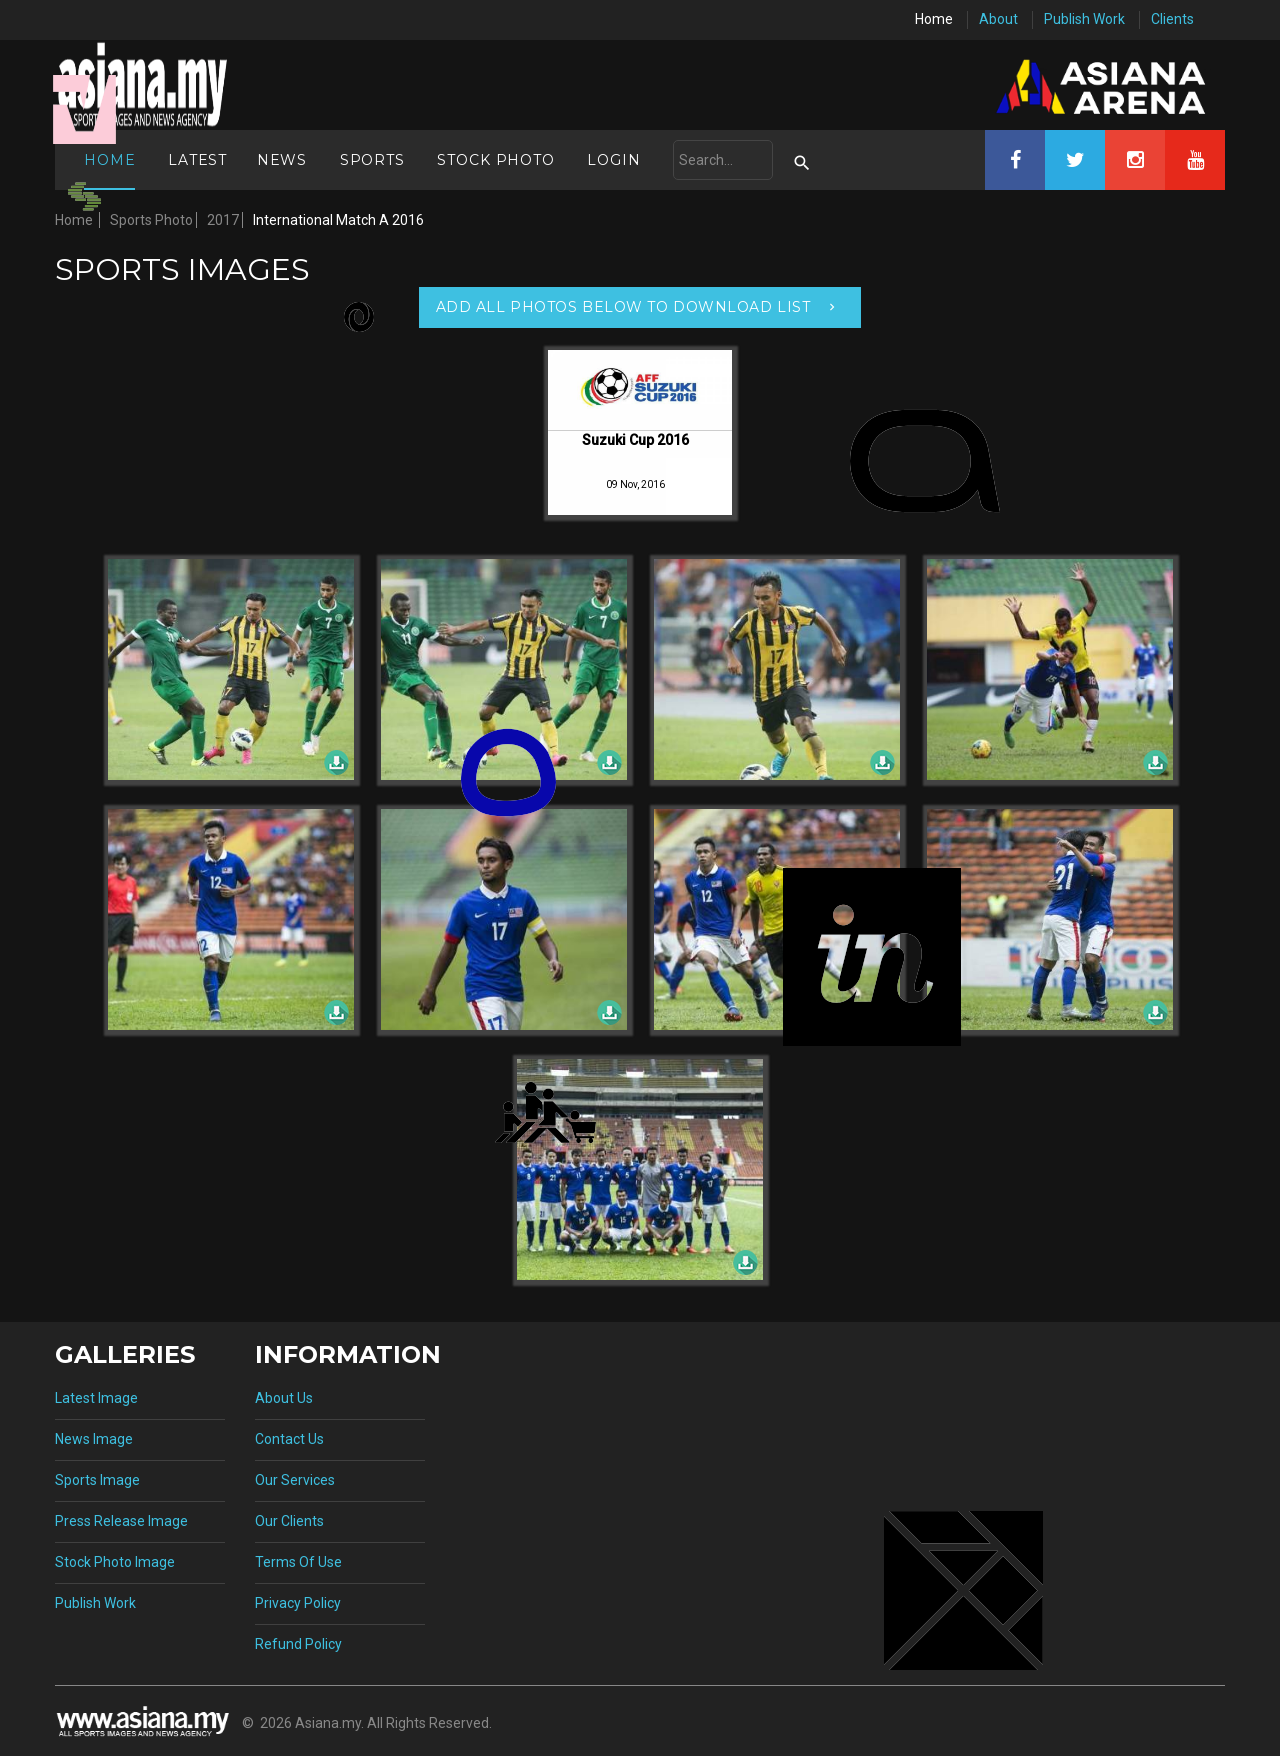 This screenshot has width=1280, height=1756. What do you see at coordinates (545, 1112) in the screenshot?
I see `open the Chedraui shopping app` at bounding box center [545, 1112].